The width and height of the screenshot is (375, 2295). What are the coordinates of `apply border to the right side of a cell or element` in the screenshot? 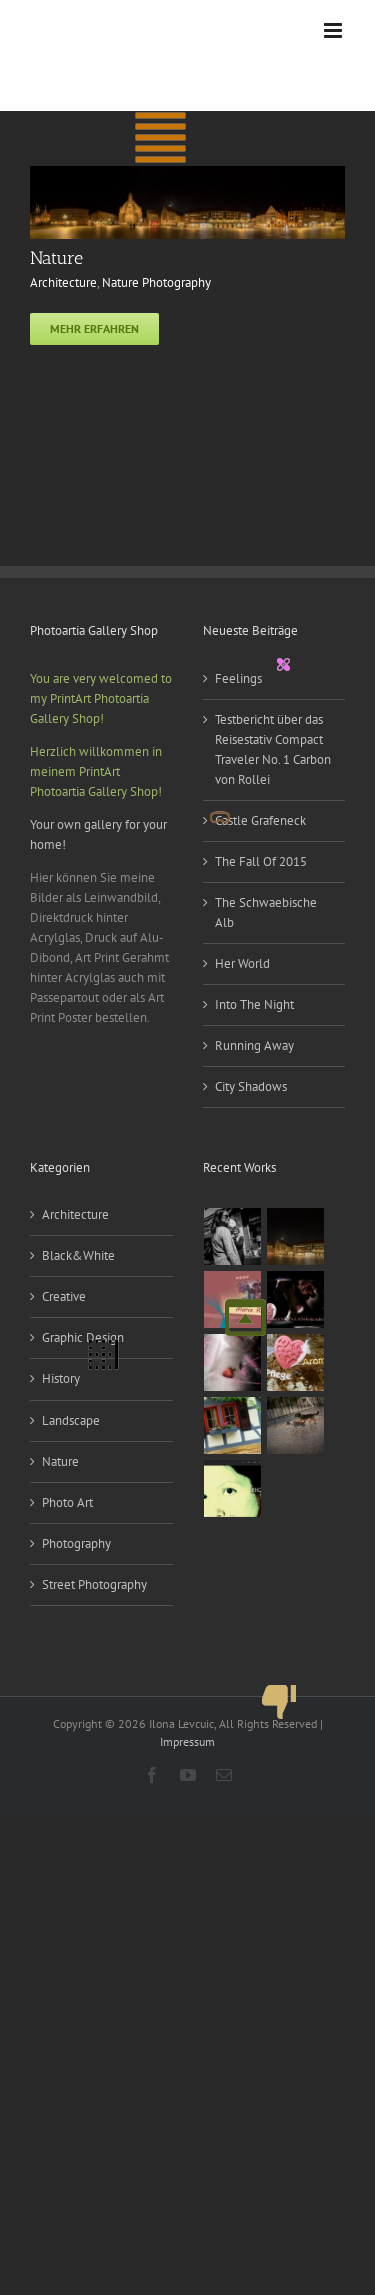 It's located at (103, 1354).